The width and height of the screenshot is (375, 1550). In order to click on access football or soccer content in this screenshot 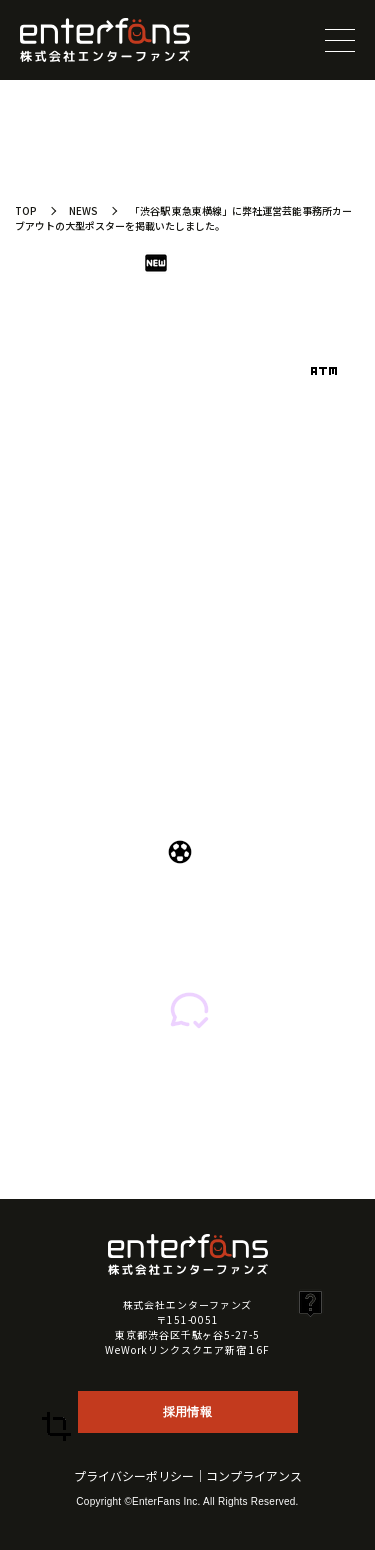, I will do `click(180, 852)`.